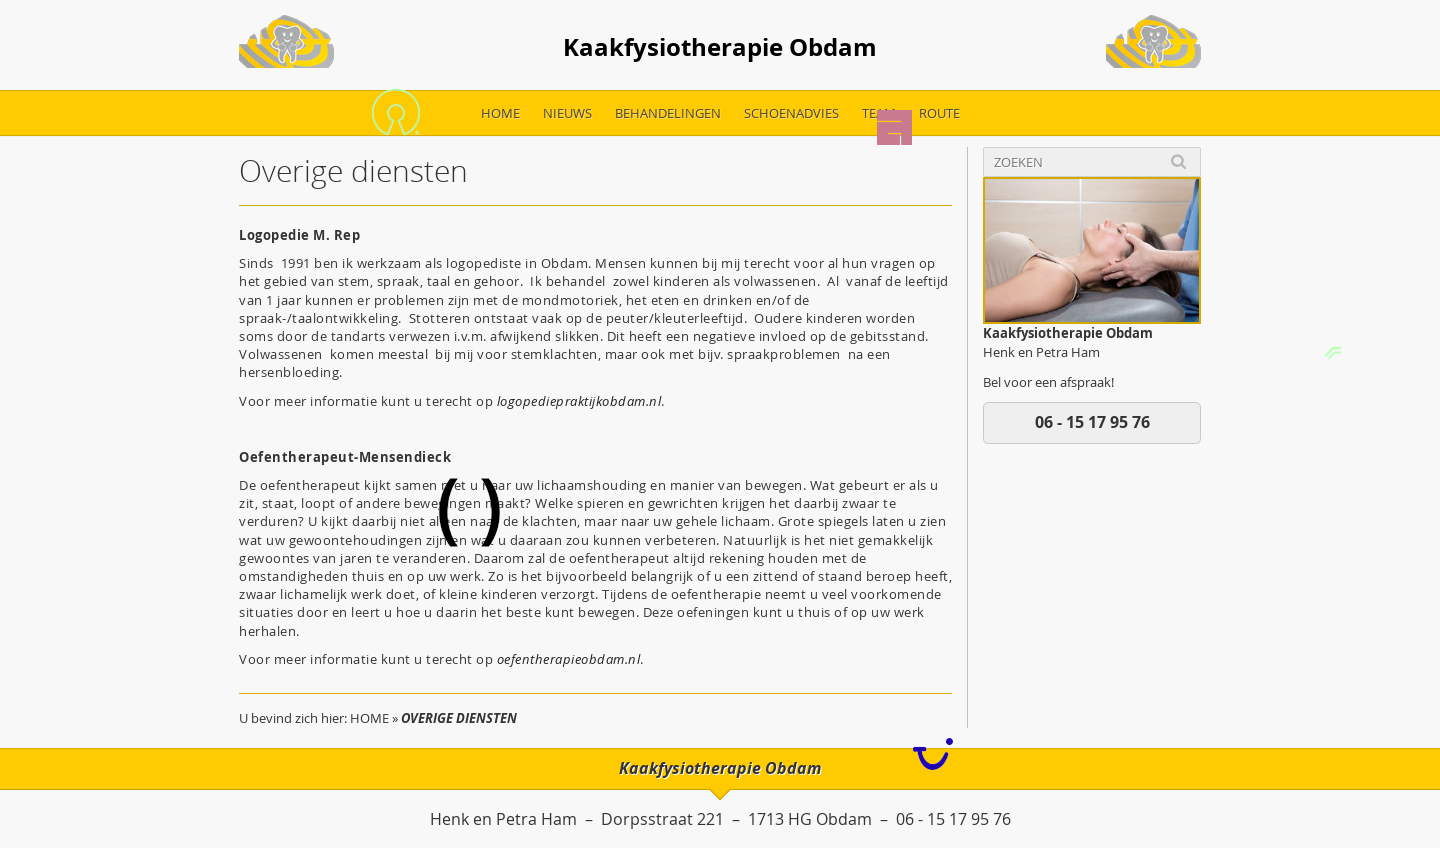 The width and height of the screenshot is (1440, 848). What do you see at coordinates (1333, 353) in the screenshot?
I see `Resurrection Remix OS logo` at bounding box center [1333, 353].